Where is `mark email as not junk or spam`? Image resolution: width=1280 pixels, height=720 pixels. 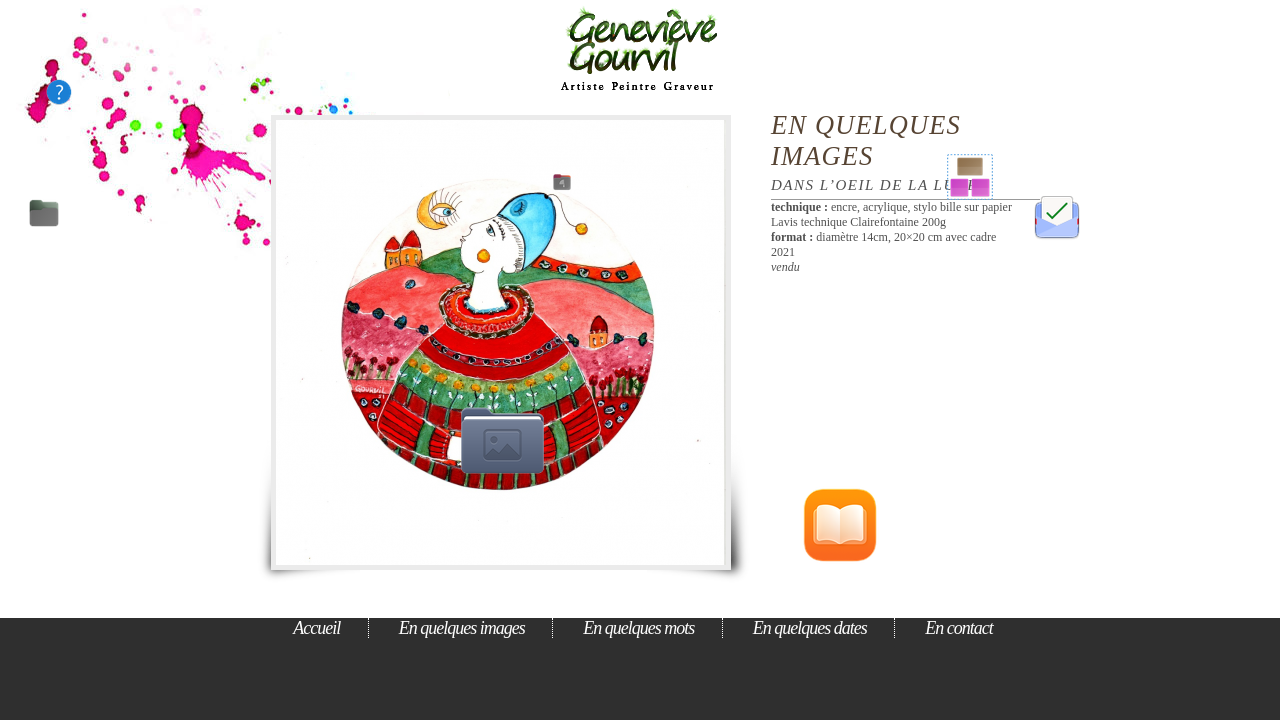
mark email as not junk or spam is located at coordinates (1057, 218).